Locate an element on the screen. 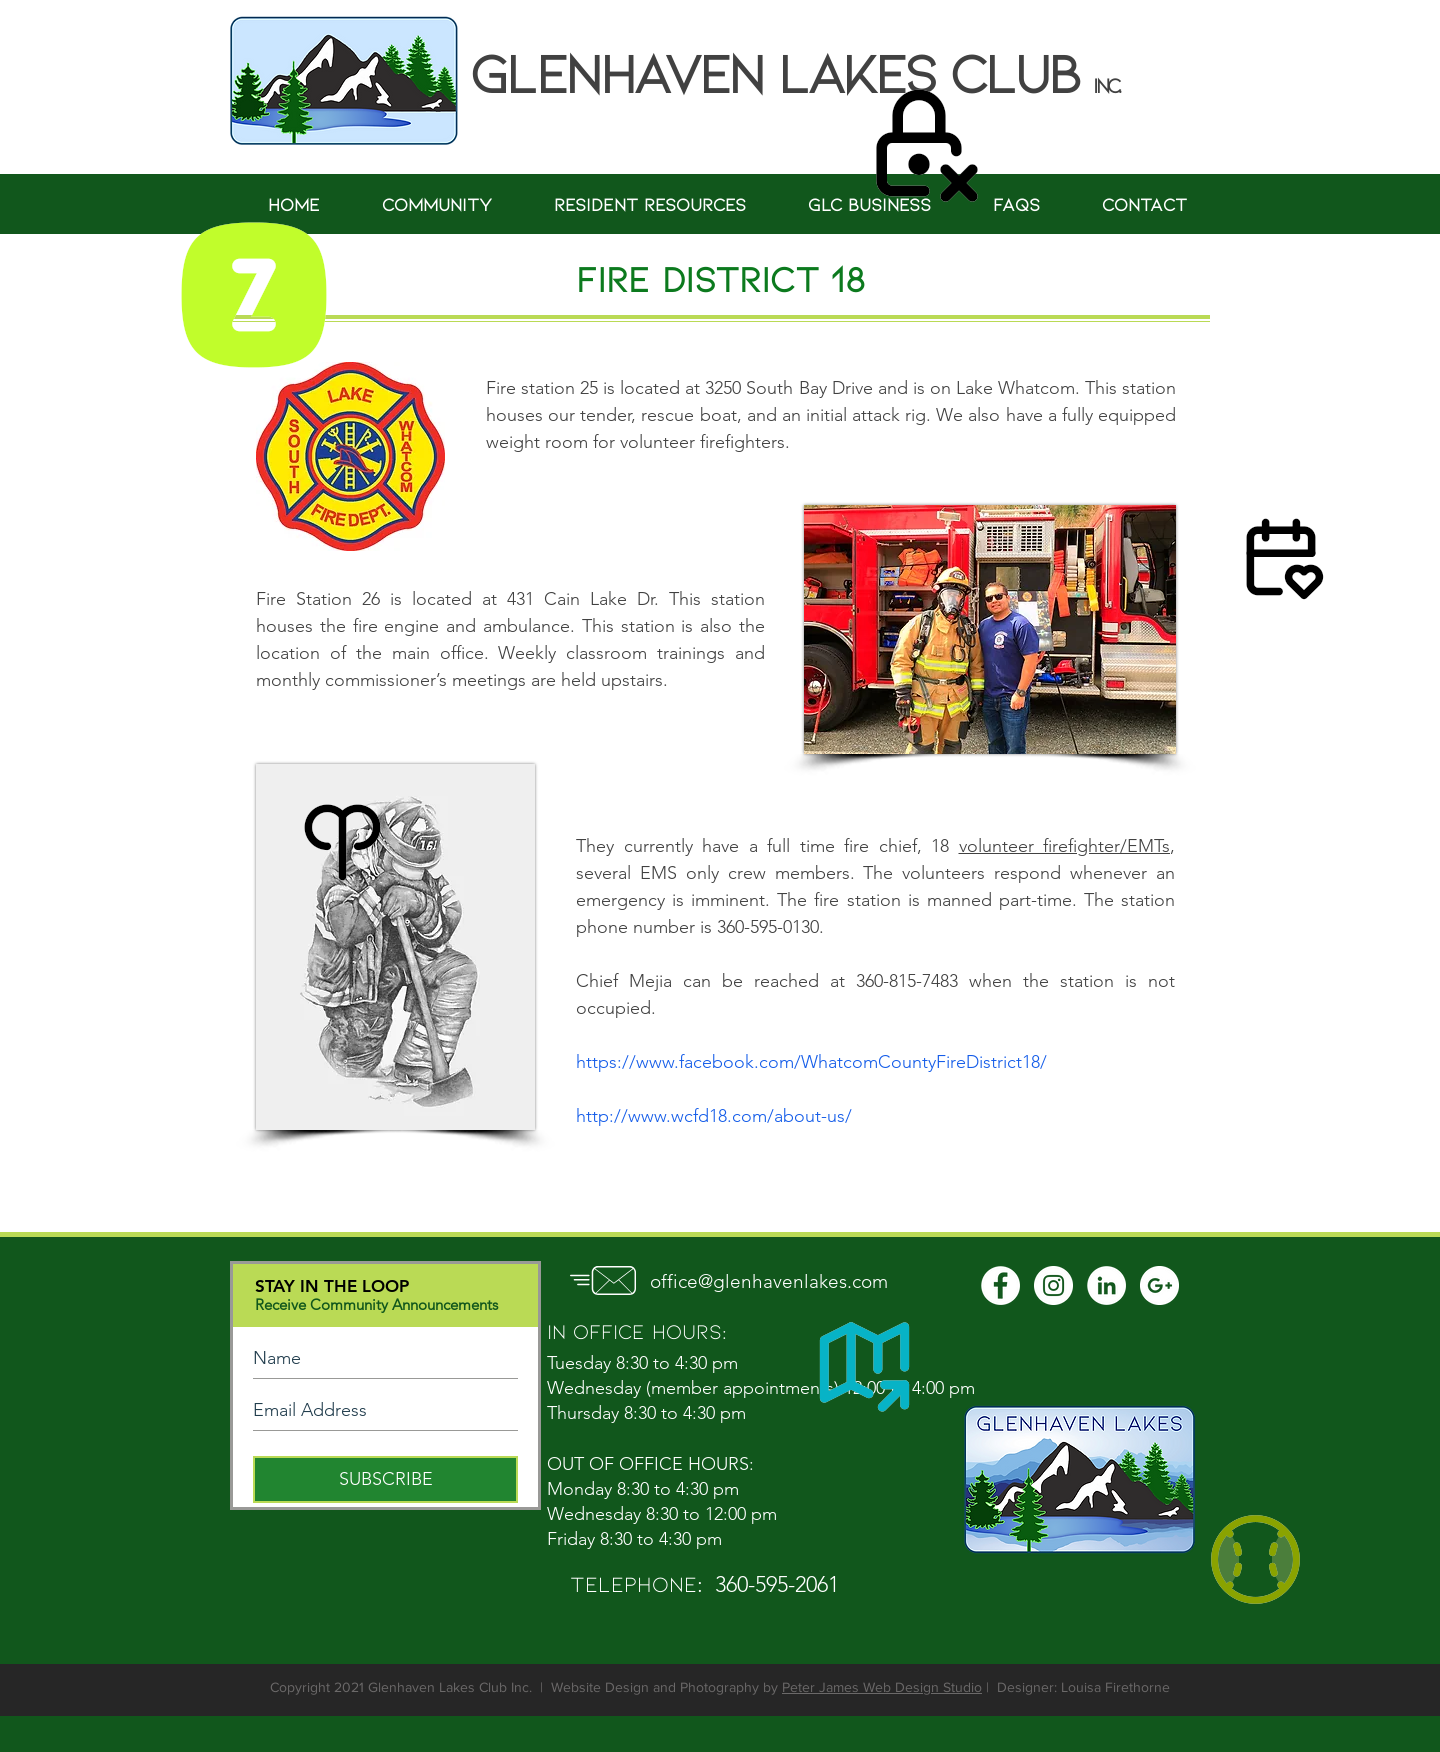 The height and width of the screenshot is (1752, 1440). share your current location is located at coordinates (864, 1362).